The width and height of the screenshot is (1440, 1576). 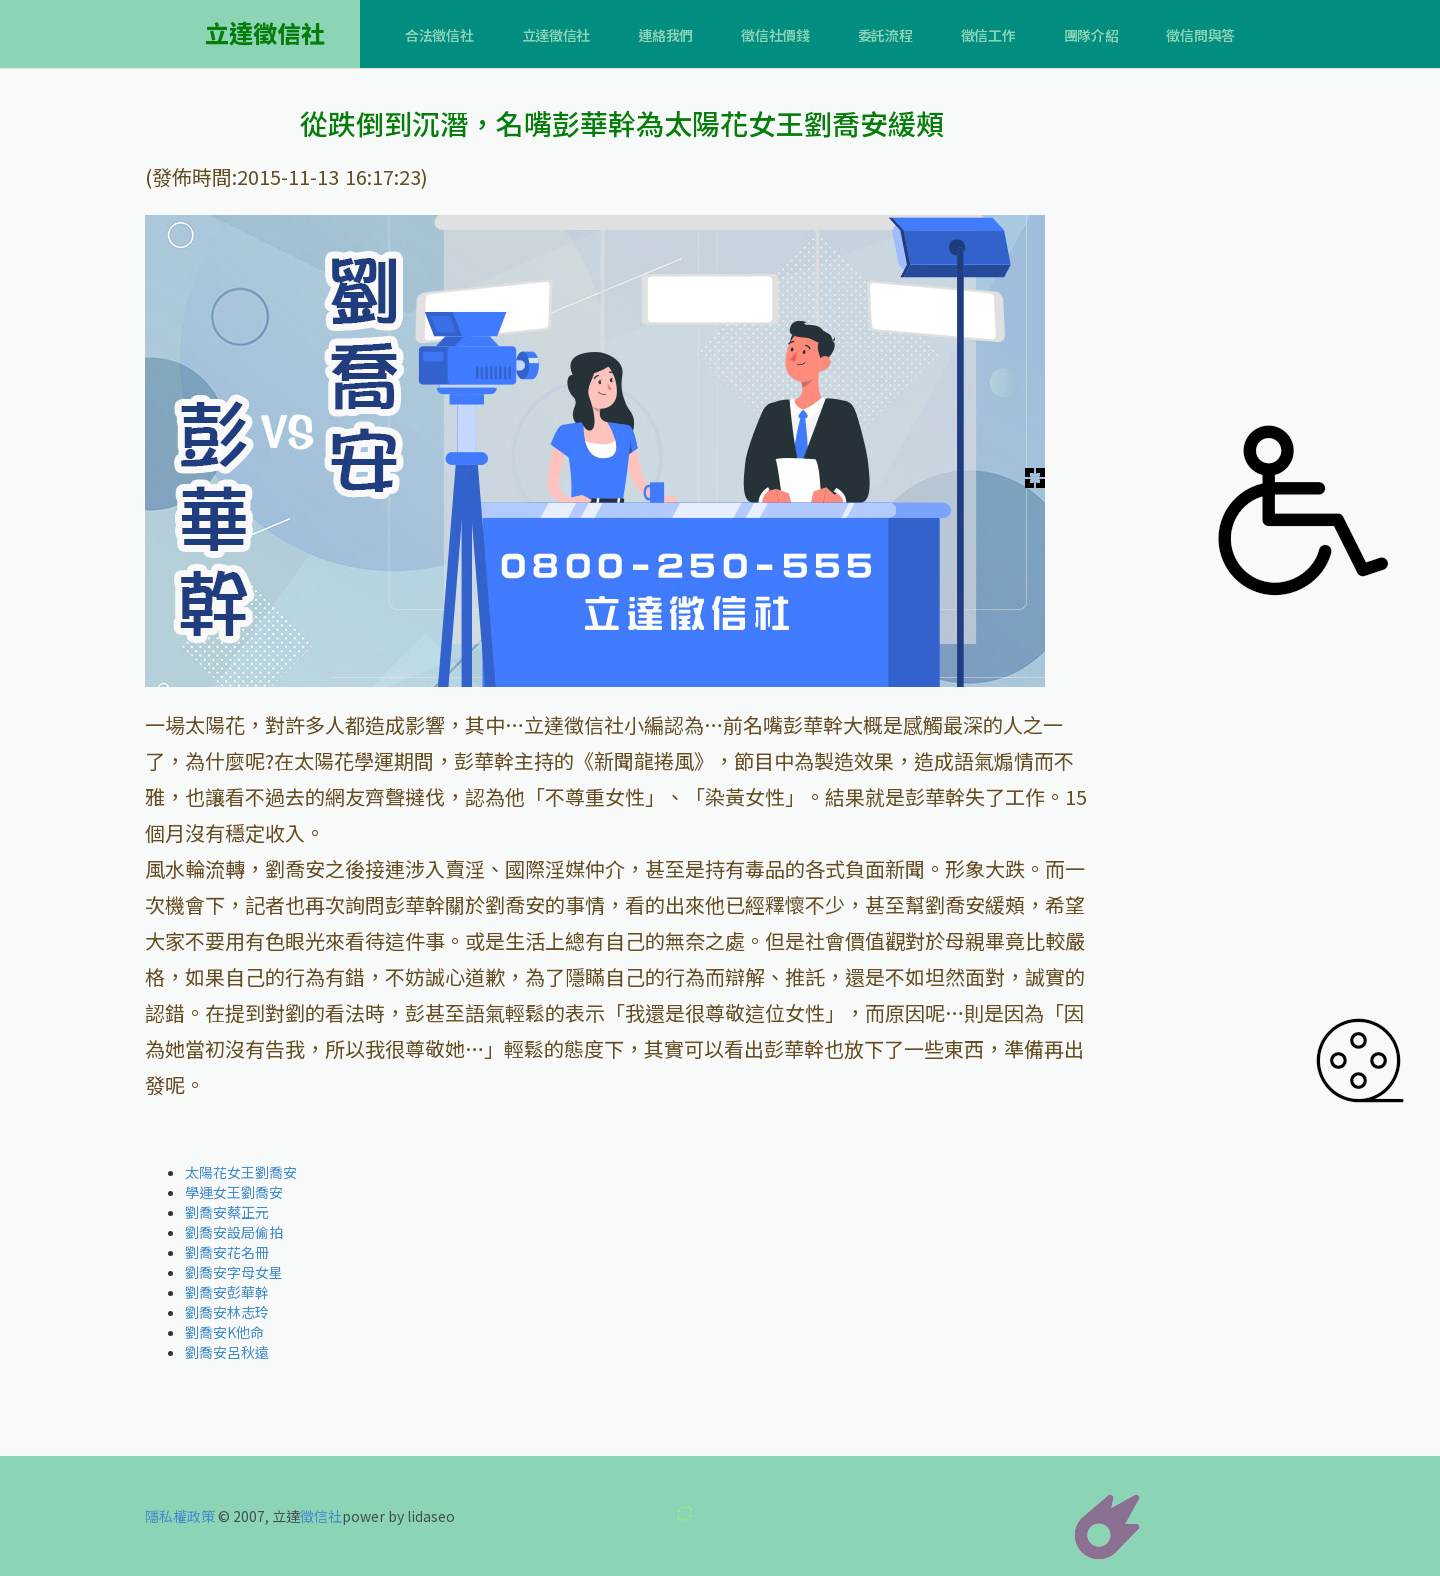 What do you see at coordinates (1035, 478) in the screenshot?
I see `view pages or documents` at bounding box center [1035, 478].